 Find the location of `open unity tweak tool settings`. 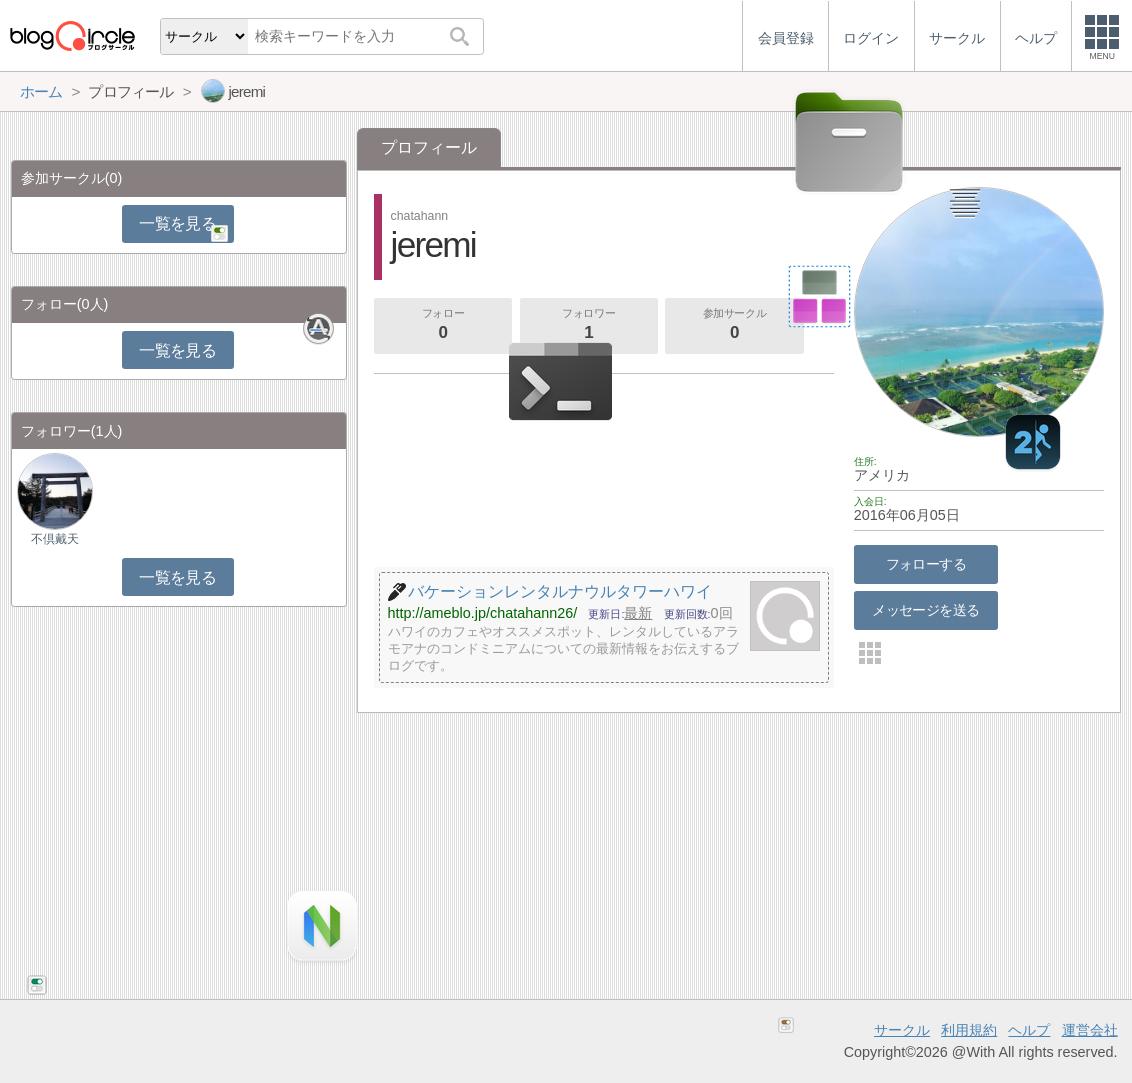

open unity tweak tool settings is located at coordinates (786, 1025).